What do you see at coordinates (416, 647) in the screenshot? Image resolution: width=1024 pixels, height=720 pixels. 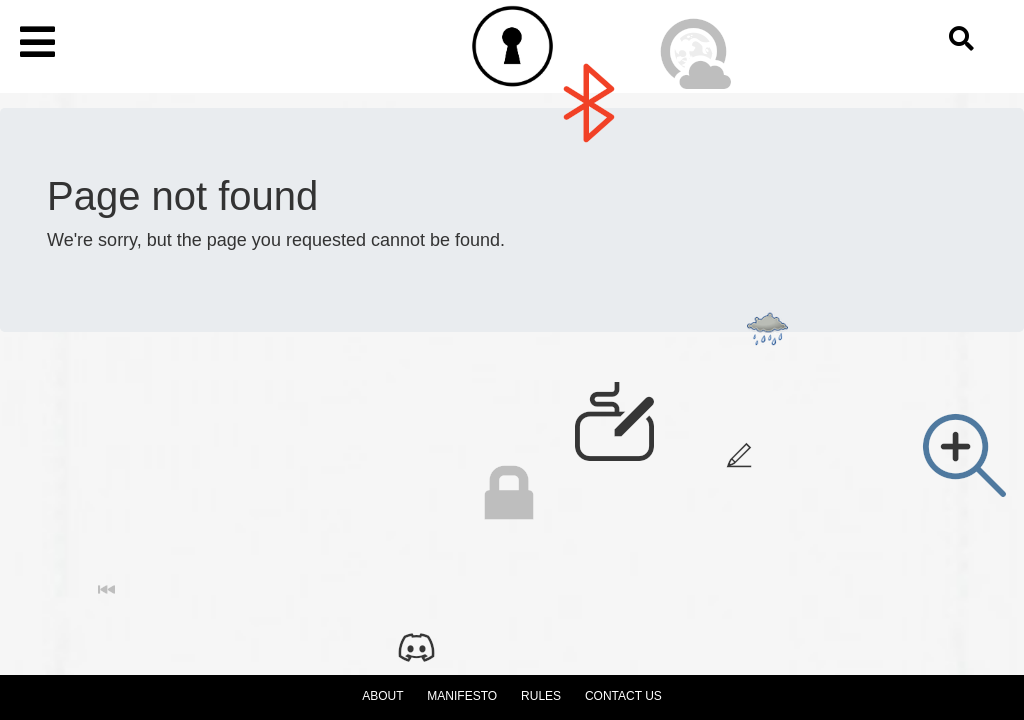 I see `open Discord app` at bounding box center [416, 647].